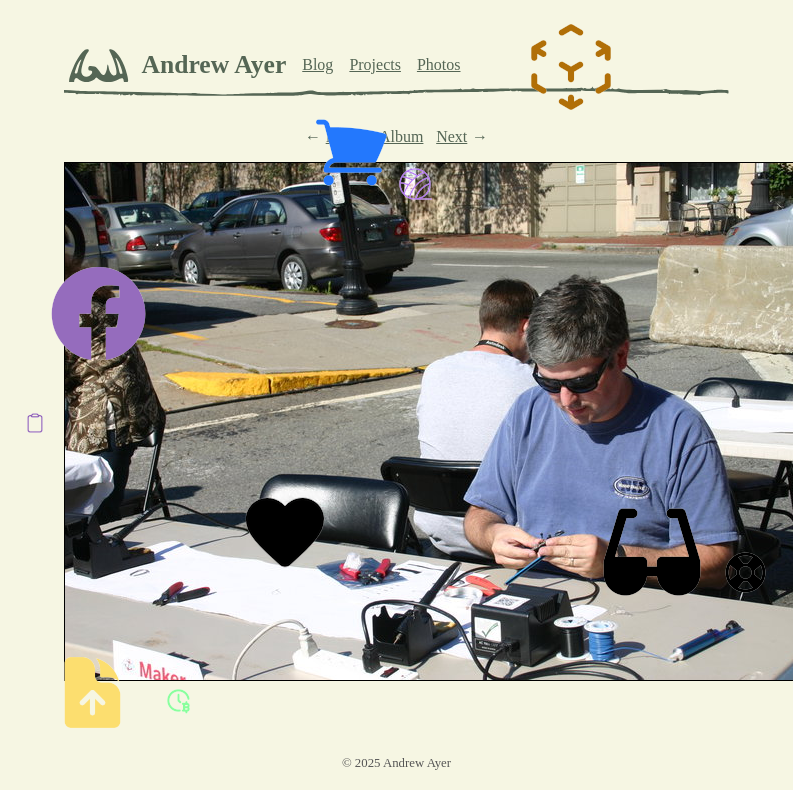 The image size is (793, 790). I want to click on view your shopping cart, so click(351, 152).